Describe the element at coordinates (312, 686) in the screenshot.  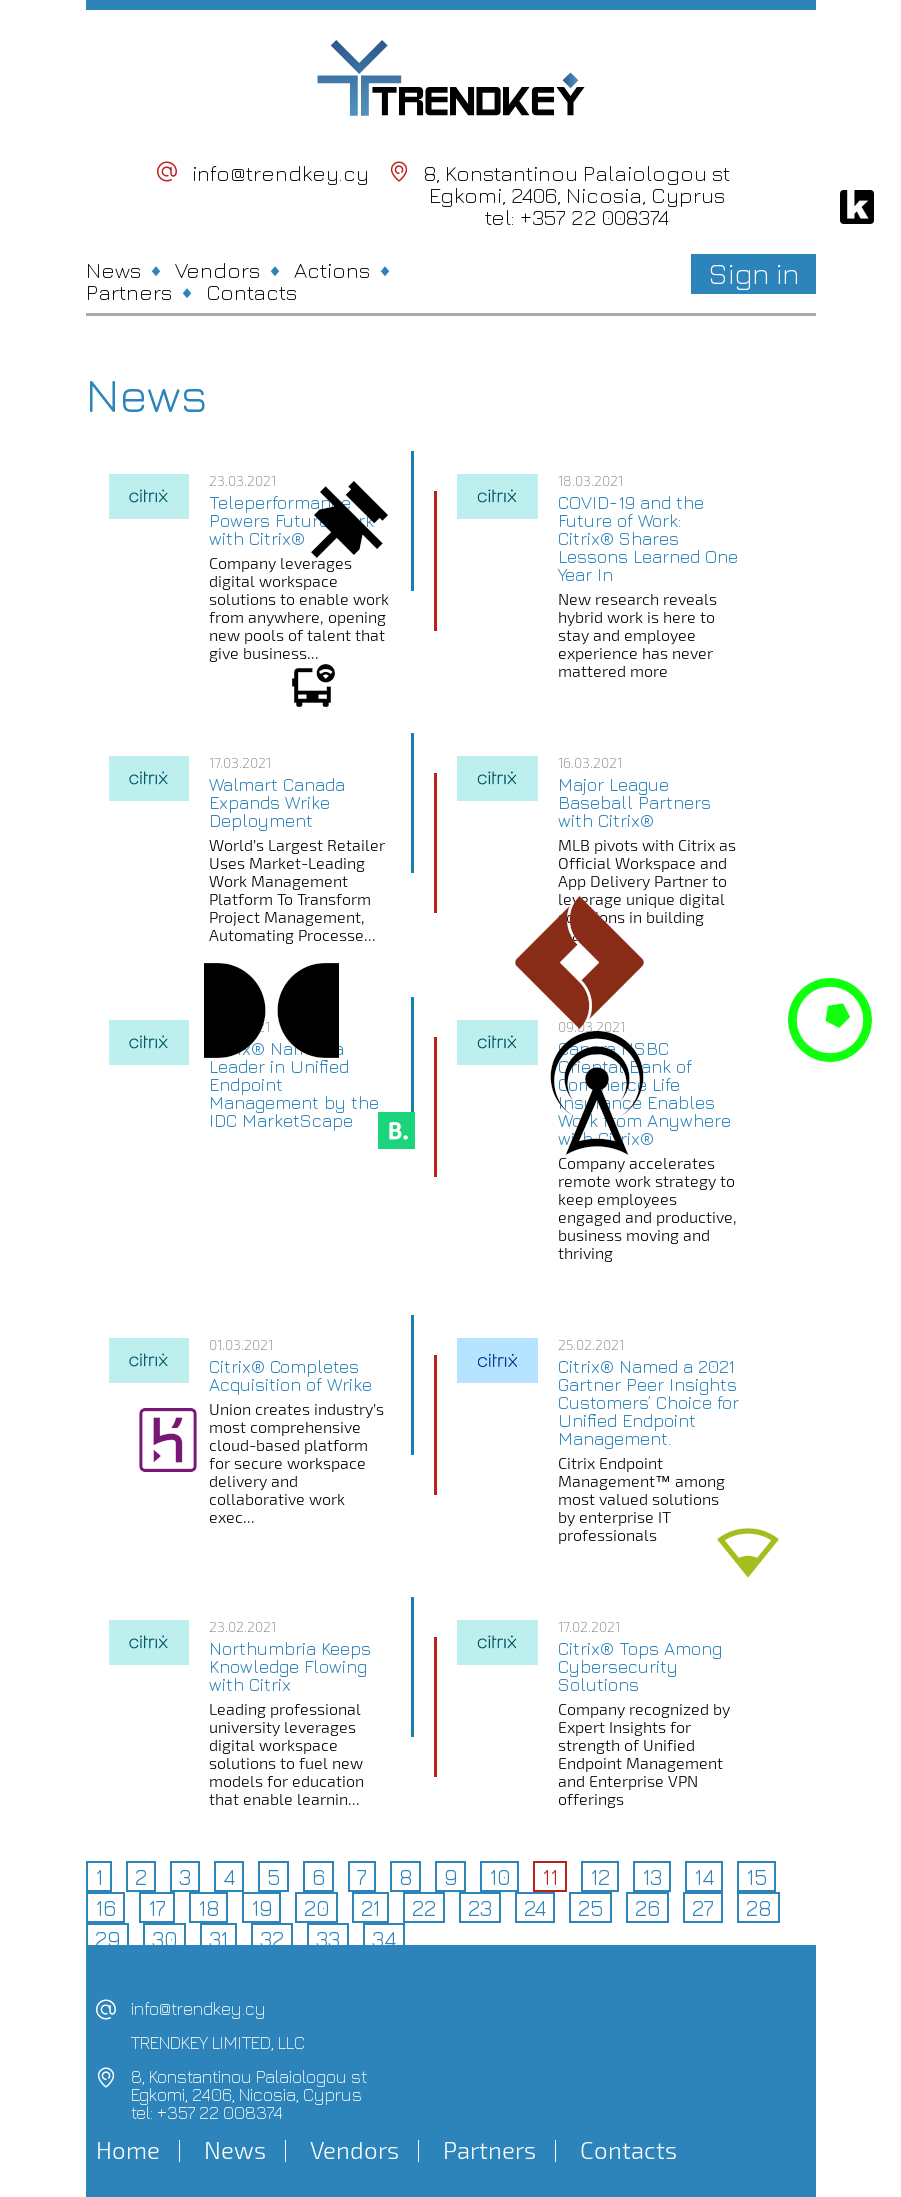
I see `indicates bus has wifi available` at that location.